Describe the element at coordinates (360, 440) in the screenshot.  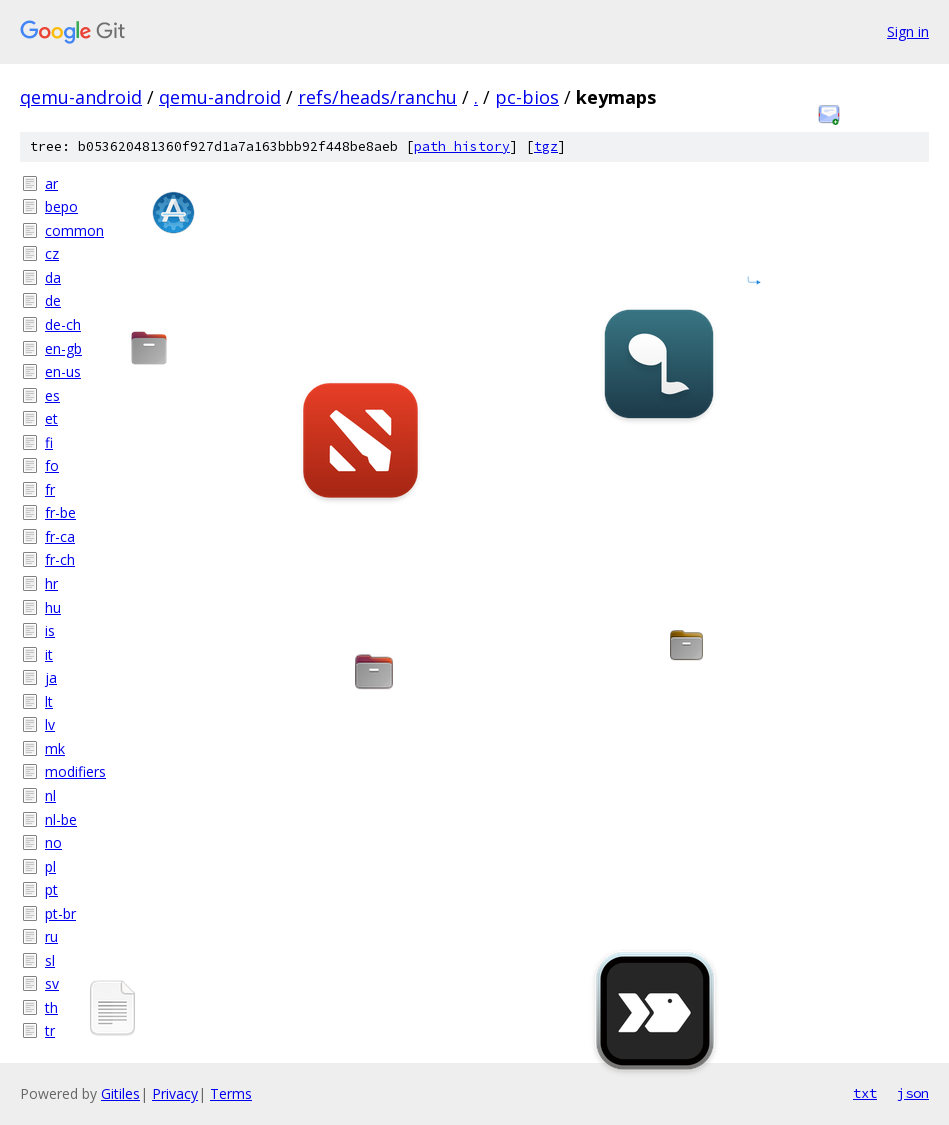
I see `launch Dota 2` at that location.